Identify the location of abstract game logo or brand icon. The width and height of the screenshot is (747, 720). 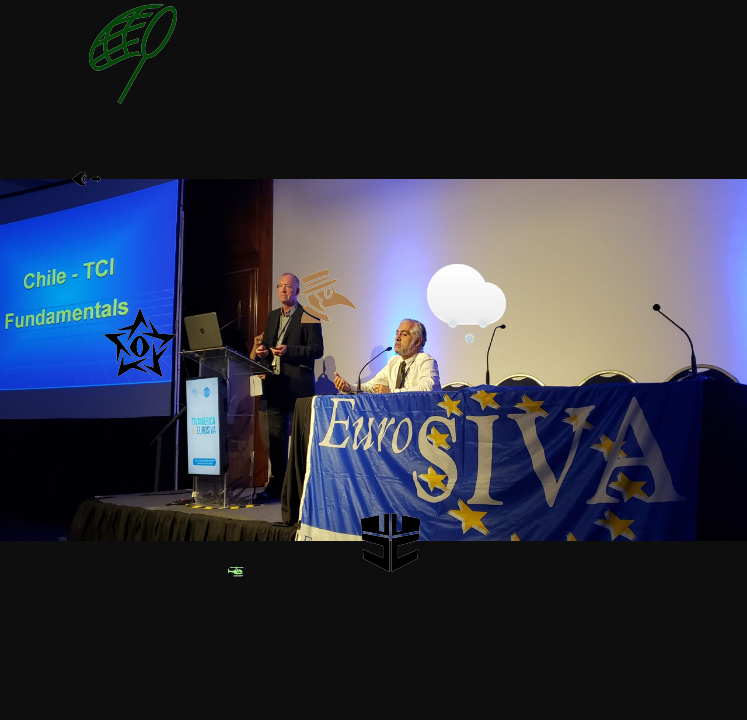
(390, 542).